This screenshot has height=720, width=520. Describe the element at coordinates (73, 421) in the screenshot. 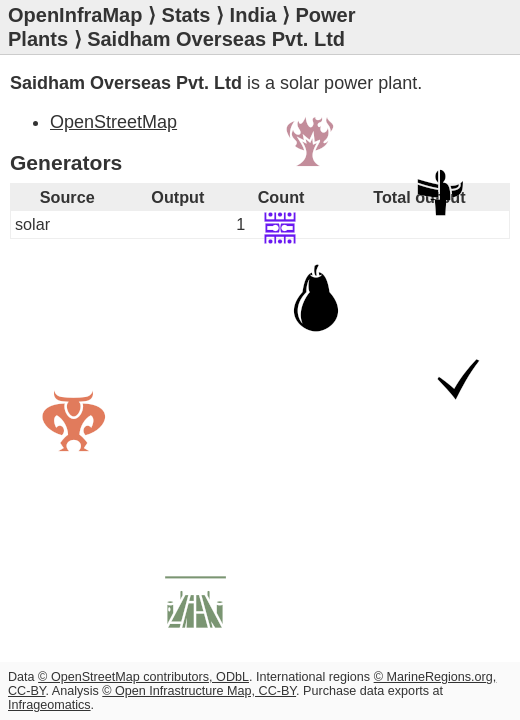

I see `select minotaur character or enemy type` at that location.